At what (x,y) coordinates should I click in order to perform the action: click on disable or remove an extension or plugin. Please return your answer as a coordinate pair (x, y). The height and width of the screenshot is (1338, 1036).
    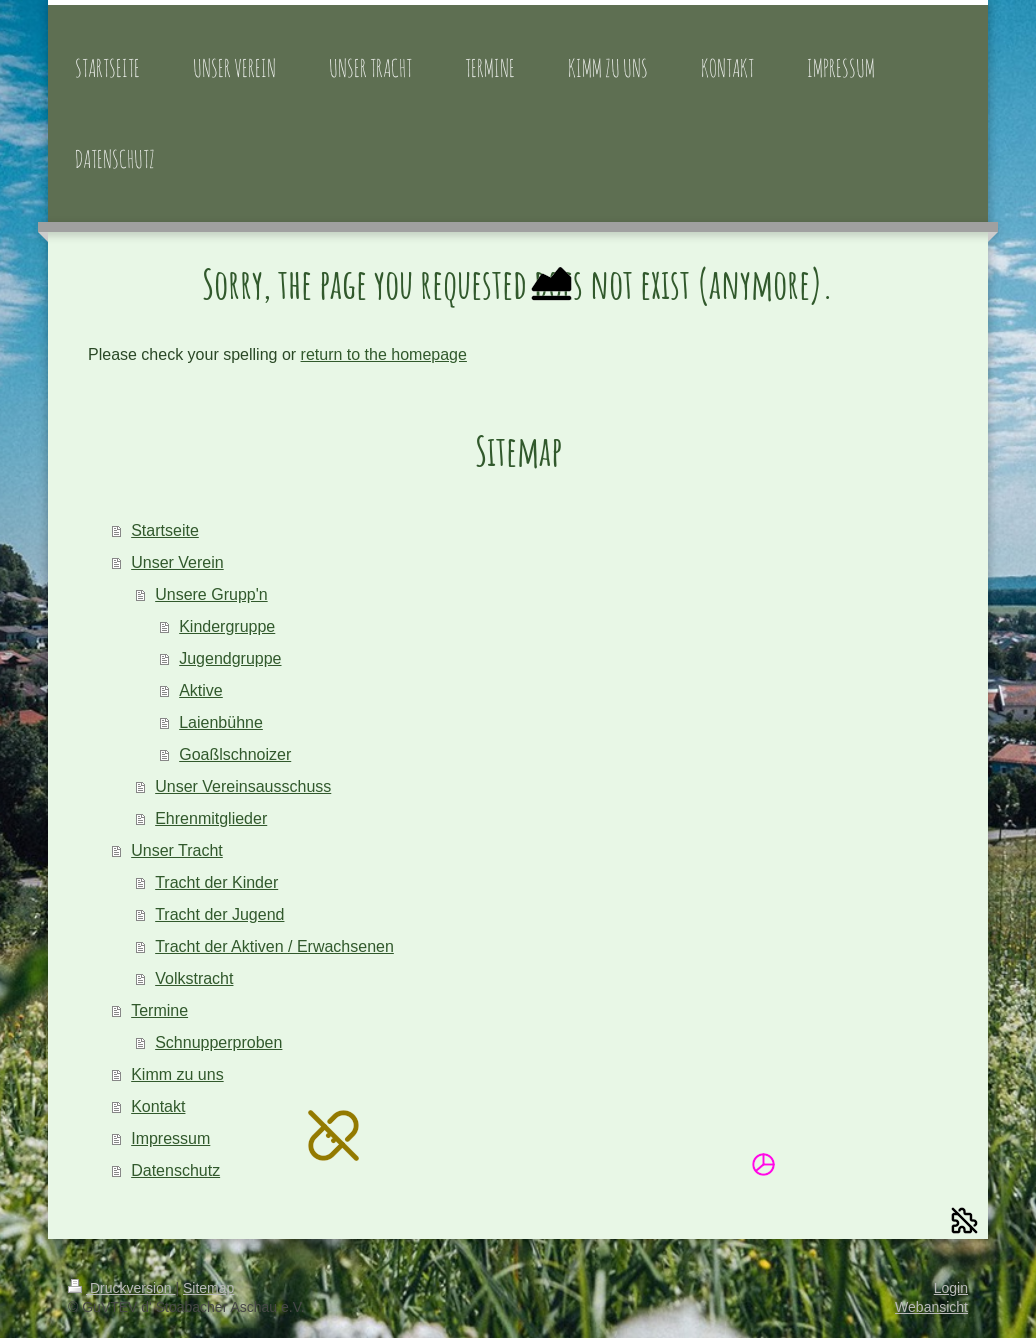
    Looking at the image, I should click on (964, 1220).